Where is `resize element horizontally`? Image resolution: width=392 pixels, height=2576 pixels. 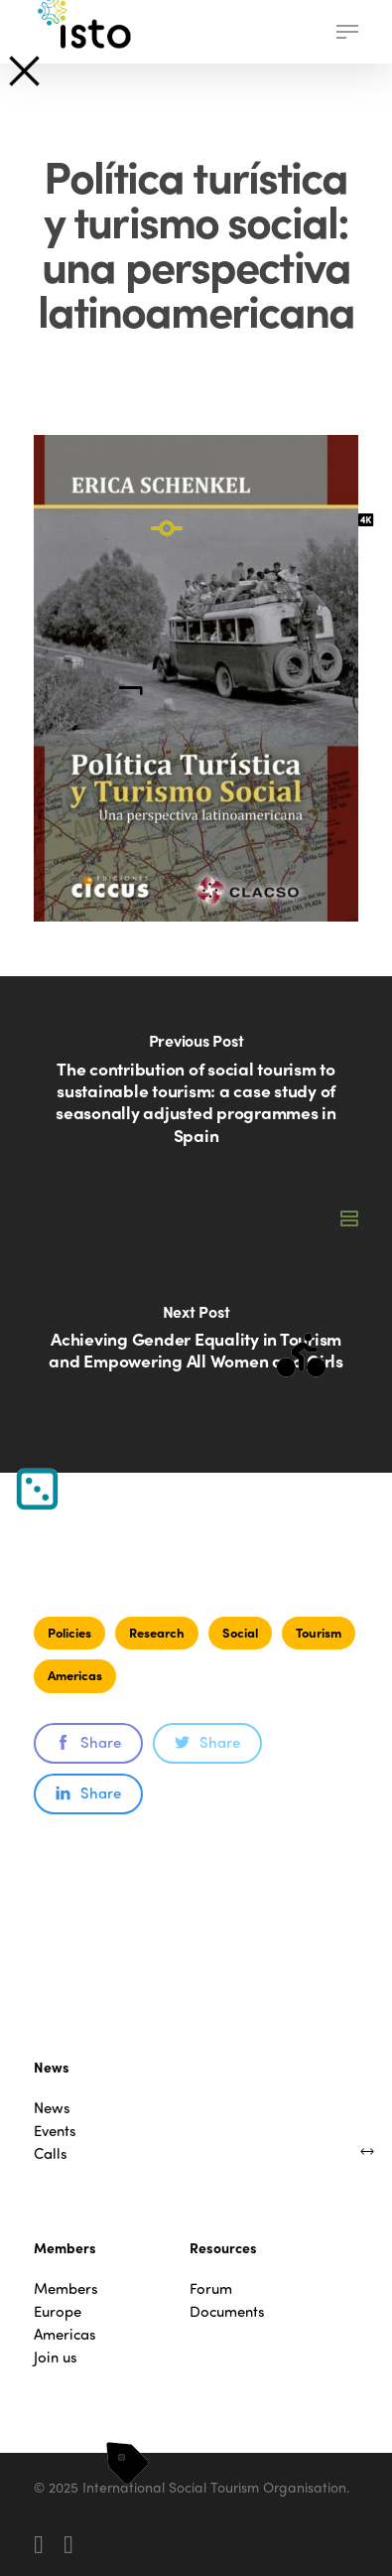
resize element horizontally is located at coordinates (367, 2151).